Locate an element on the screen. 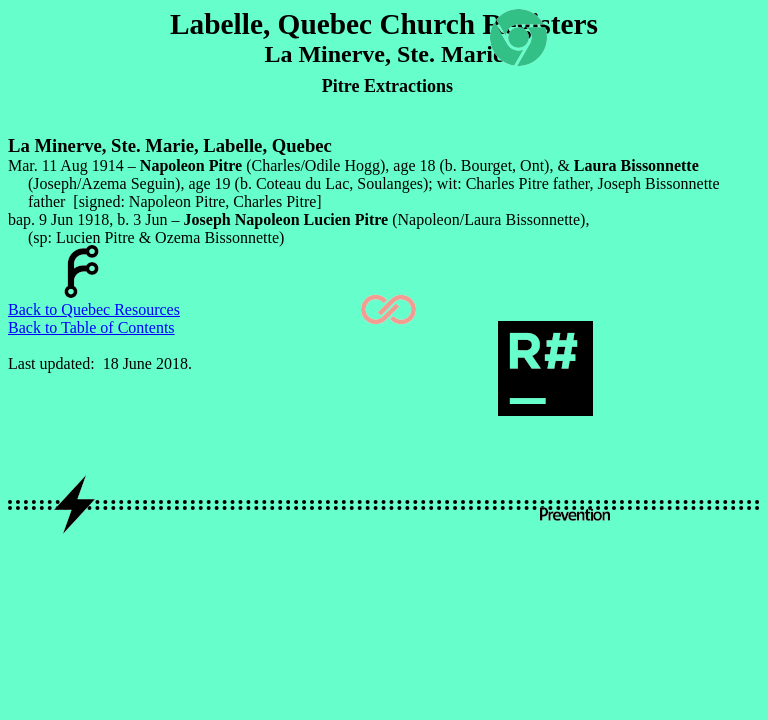 The image size is (768, 720). crayon brand logo is located at coordinates (388, 309).